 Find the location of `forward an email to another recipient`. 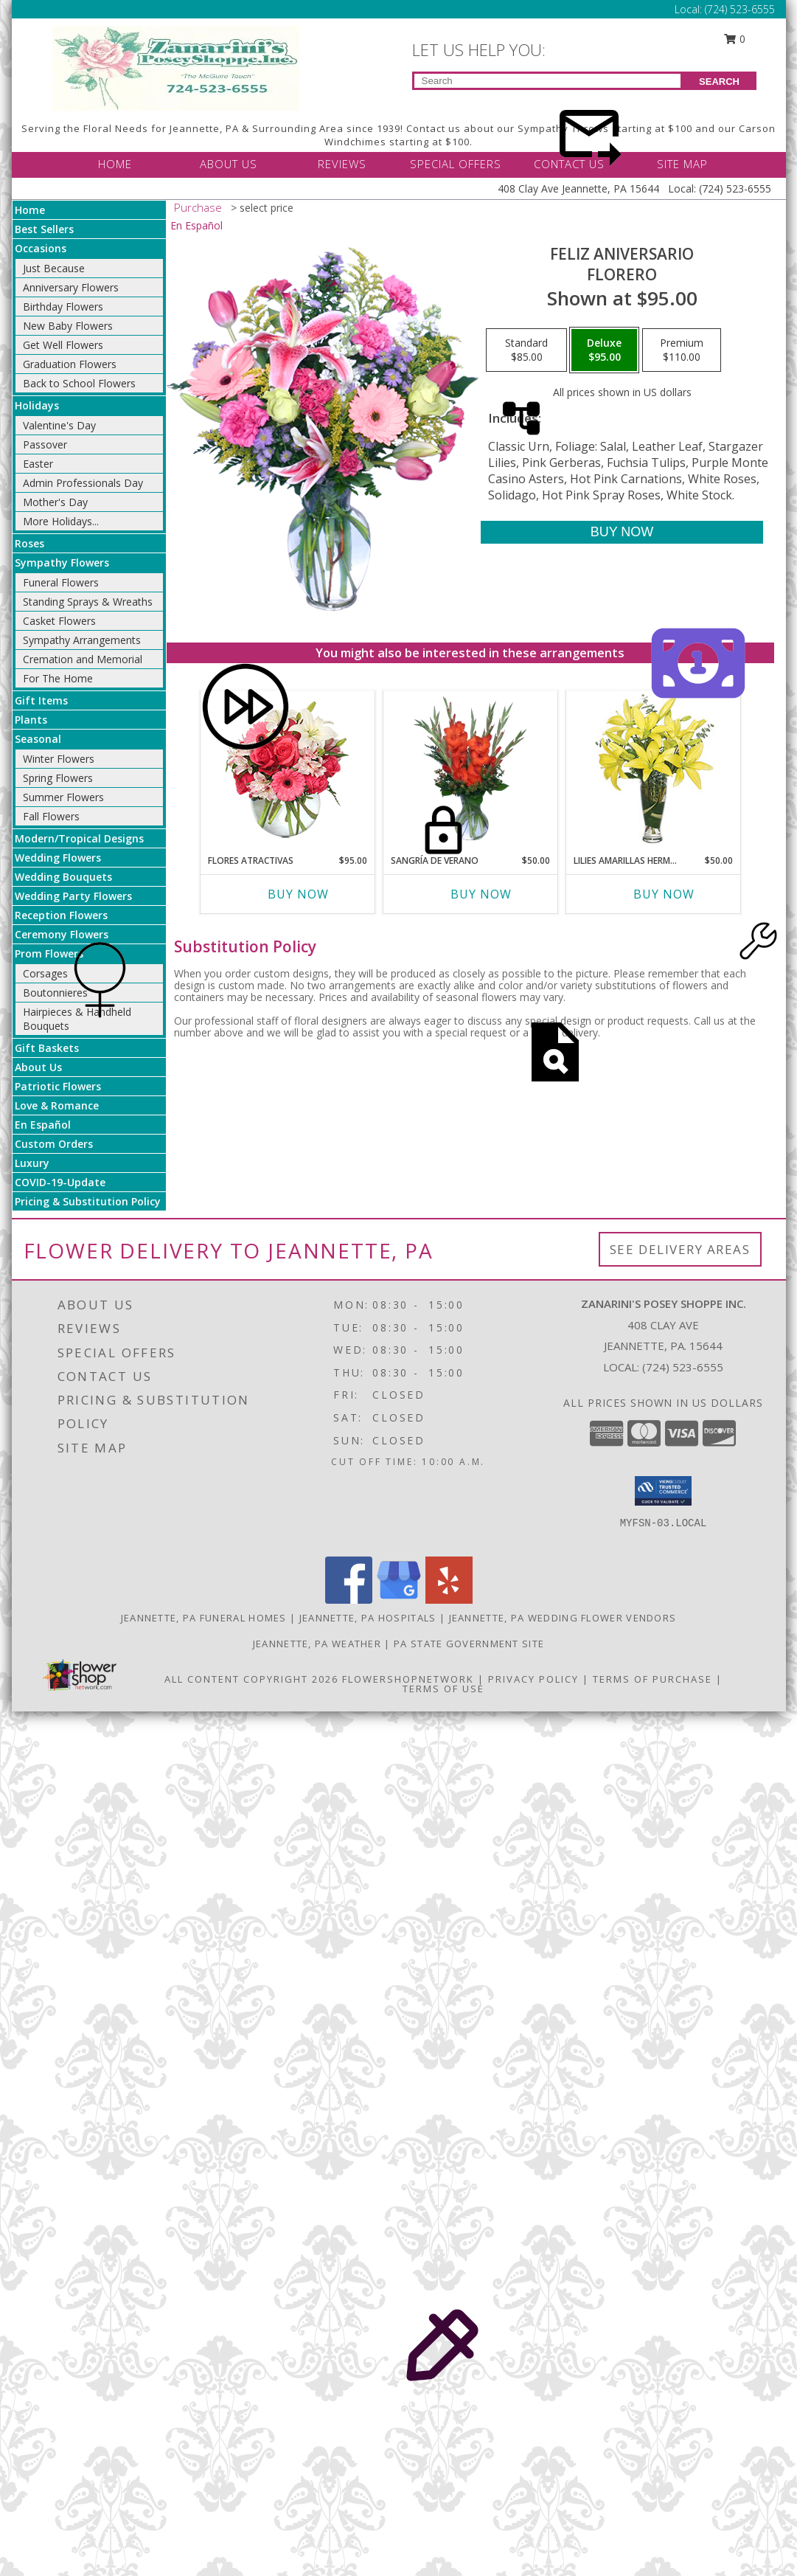

forward an email to another recipient is located at coordinates (589, 134).